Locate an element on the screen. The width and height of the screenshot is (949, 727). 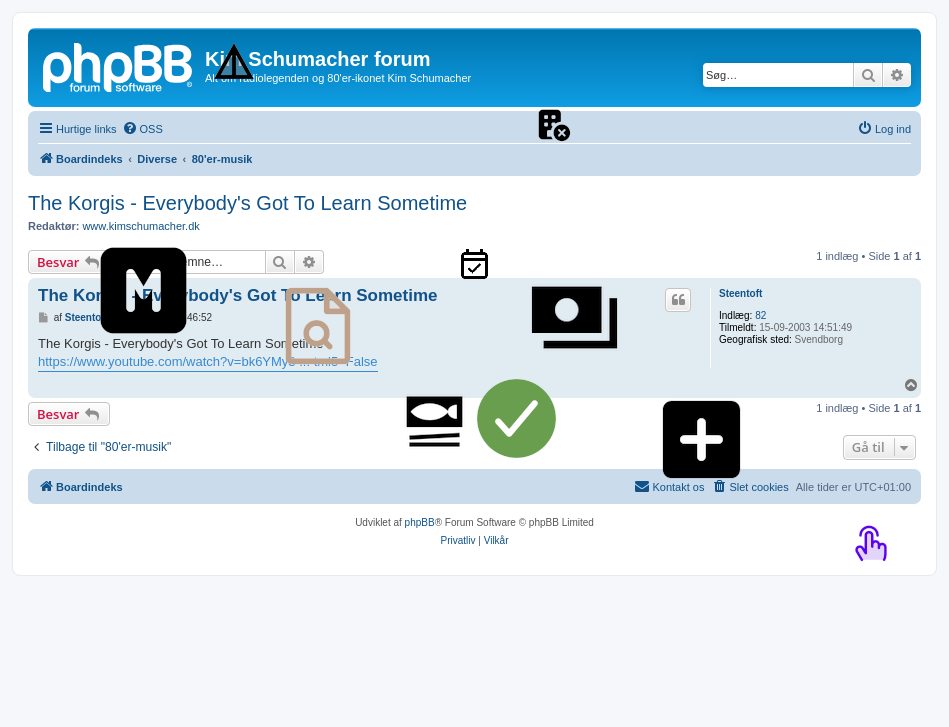
indicates a completed or successful action is located at coordinates (516, 418).